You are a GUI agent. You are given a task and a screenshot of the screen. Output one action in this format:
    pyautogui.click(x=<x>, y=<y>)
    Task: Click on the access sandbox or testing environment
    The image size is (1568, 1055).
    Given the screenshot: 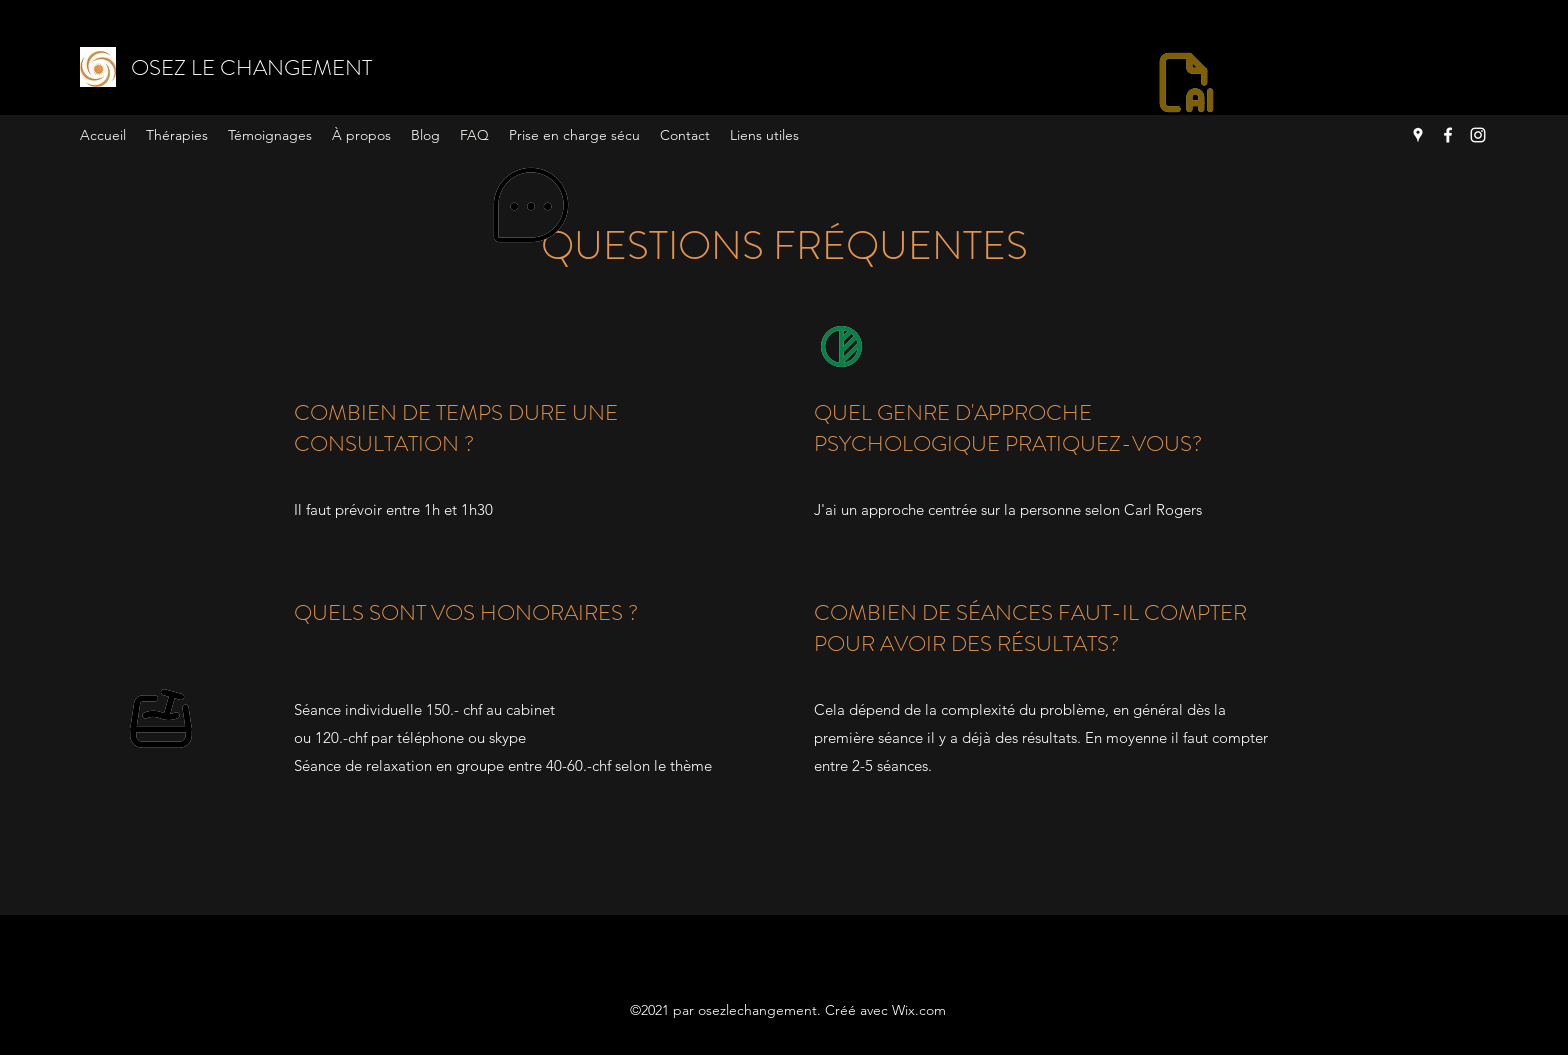 What is the action you would take?
    pyautogui.click(x=161, y=720)
    